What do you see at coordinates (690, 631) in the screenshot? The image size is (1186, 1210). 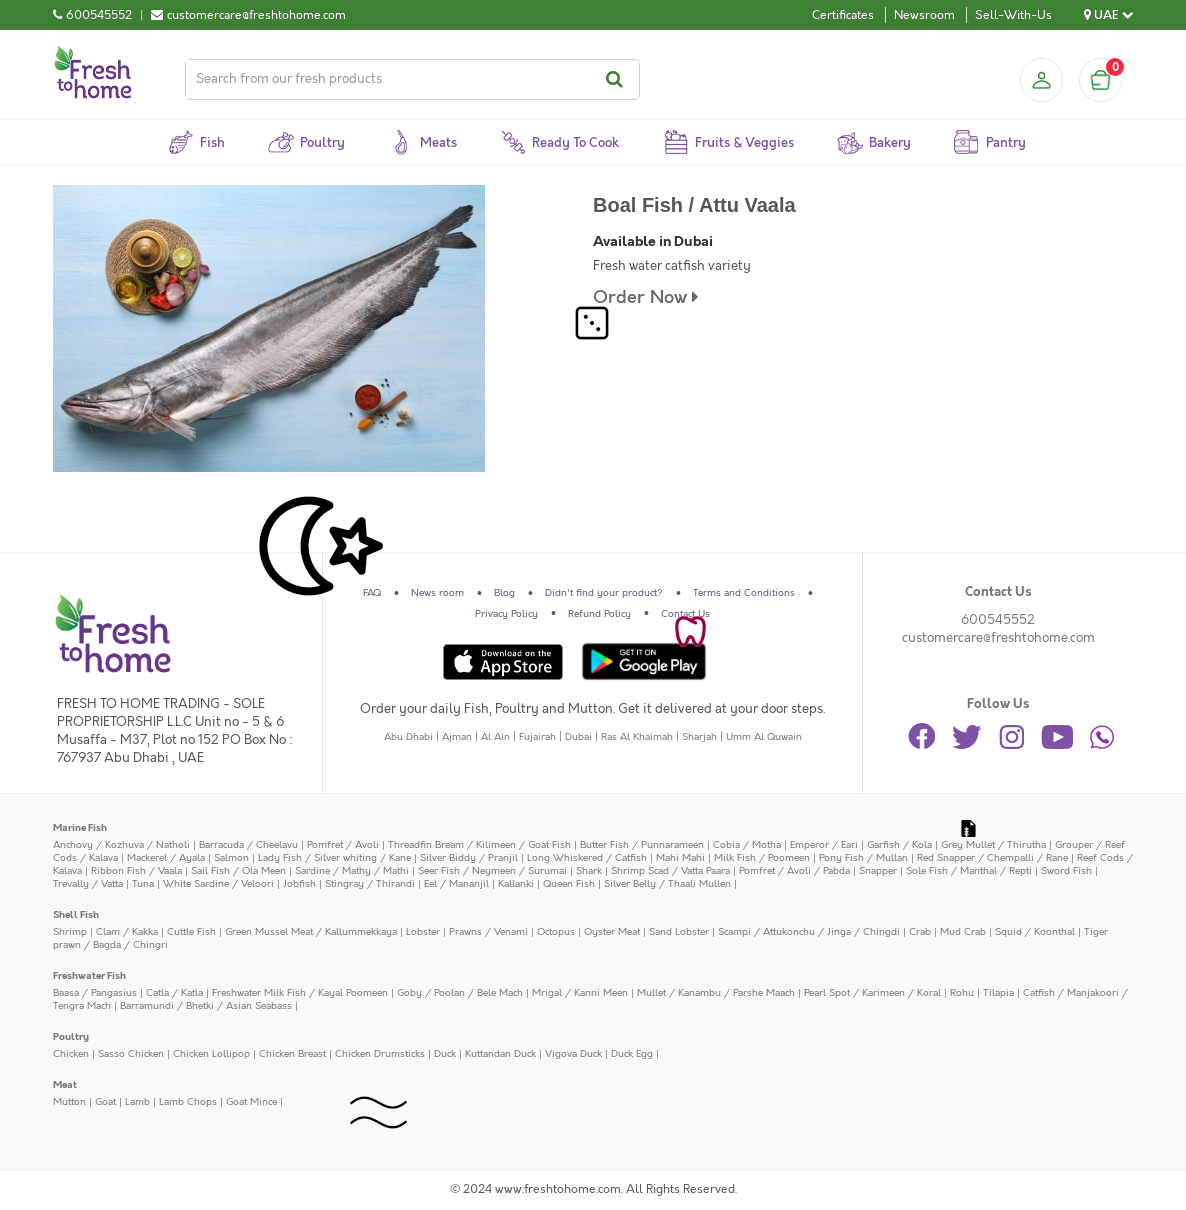 I see `access dental health information` at bounding box center [690, 631].